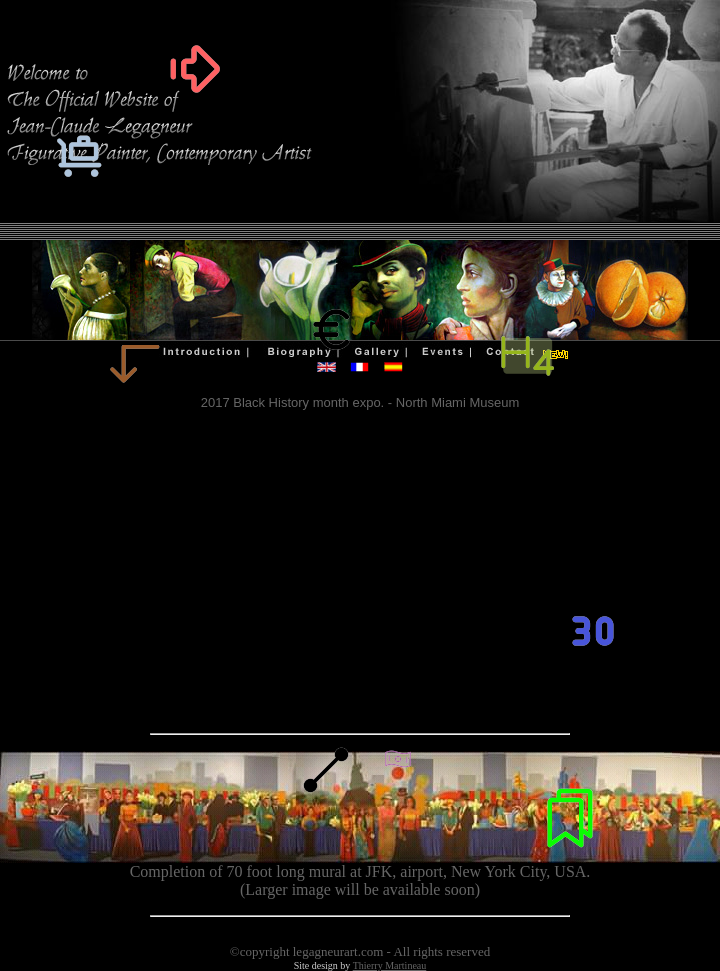 The image size is (720, 971). Describe the element at coordinates (524, 355) in the screenshot. I see `format text as heading level 4` at that location.